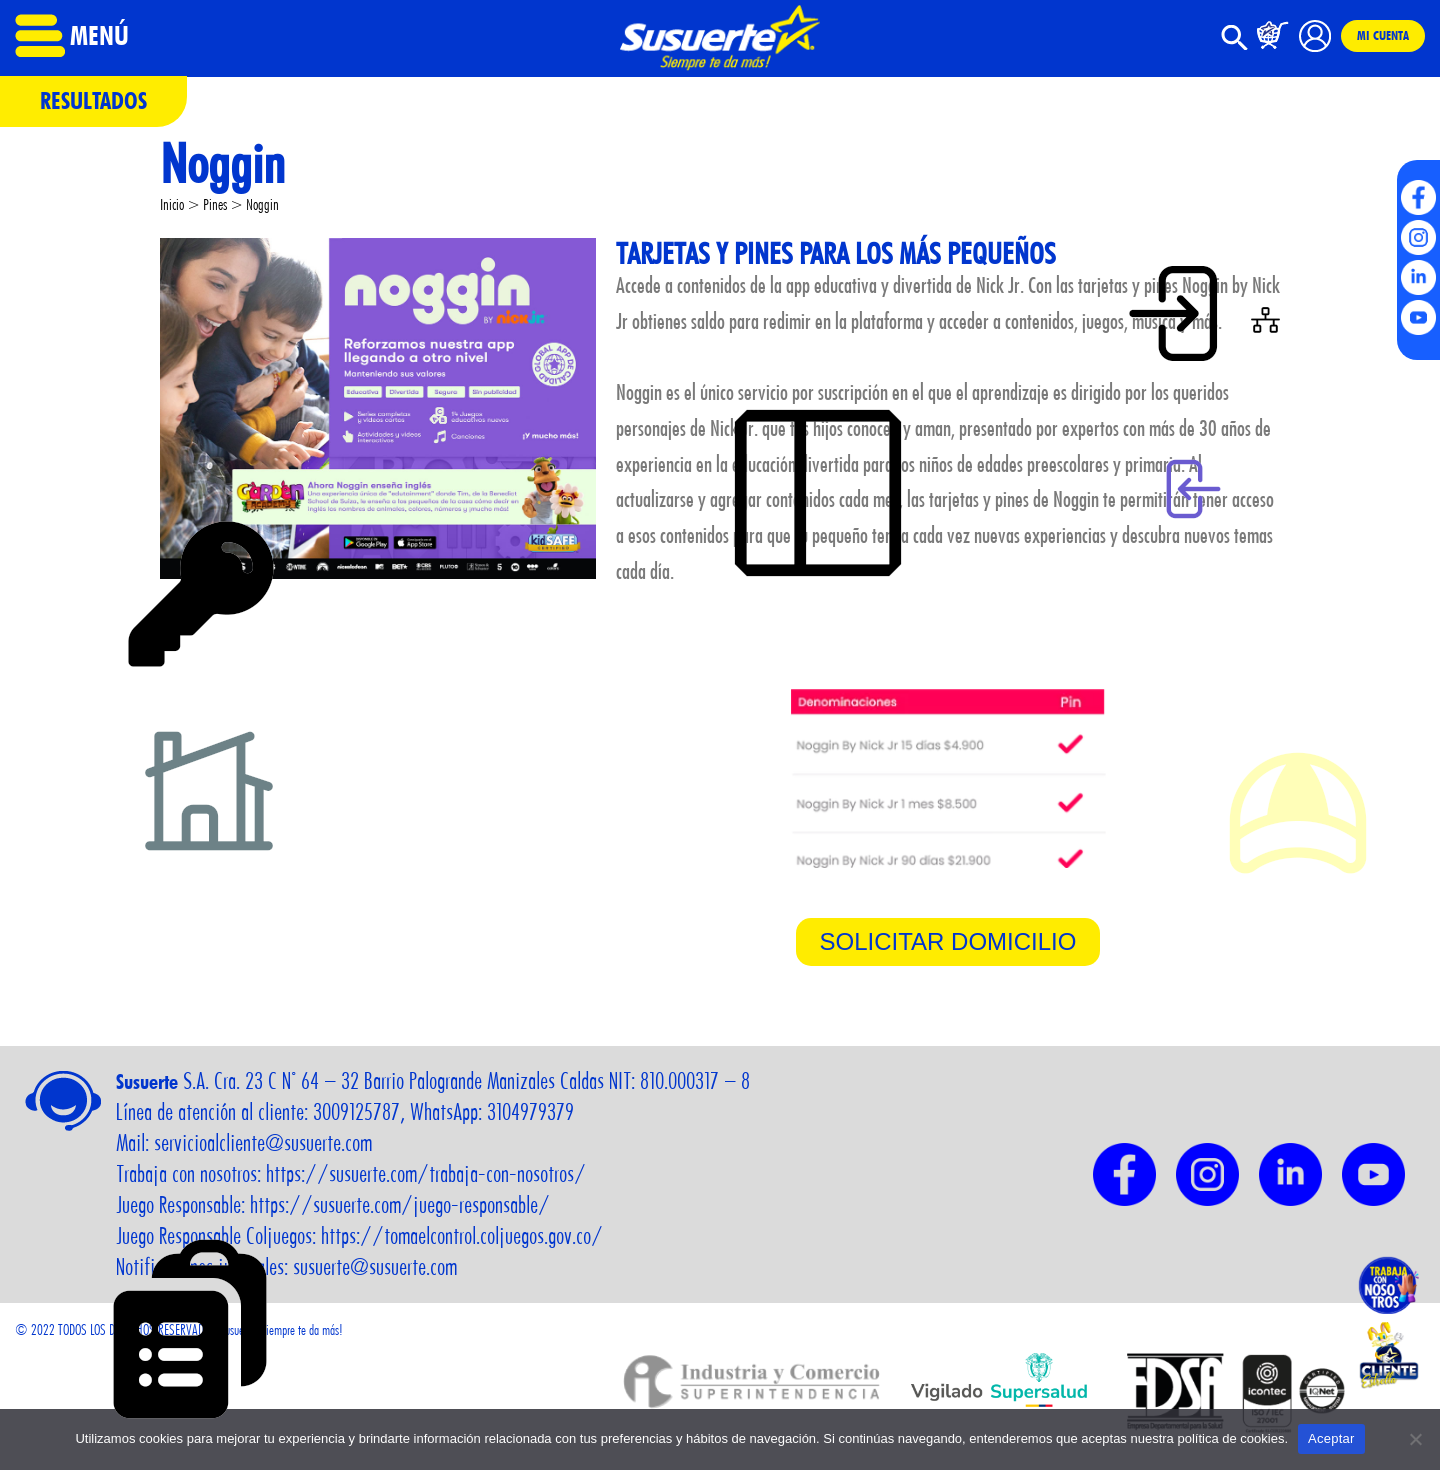 This screenshot has width=1440, height=1470. What do you see at coordinates (818, 493) in the screenshot?
I see `hide the left sidebar panel` at bounding box center [818, 493].